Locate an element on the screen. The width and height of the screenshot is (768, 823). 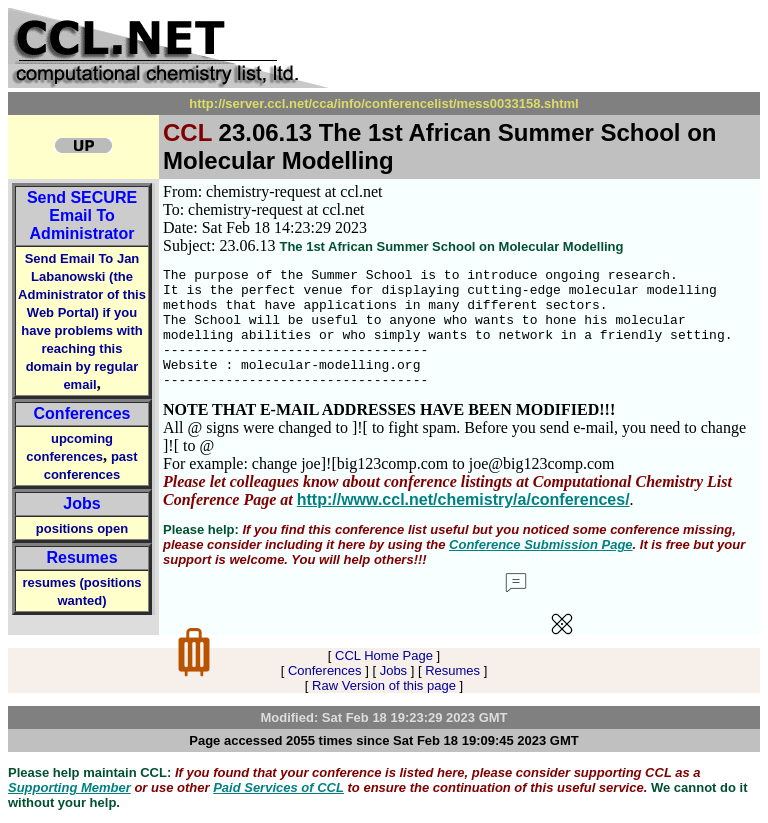
access health or first aid settings is located at coordinates (562, 624).